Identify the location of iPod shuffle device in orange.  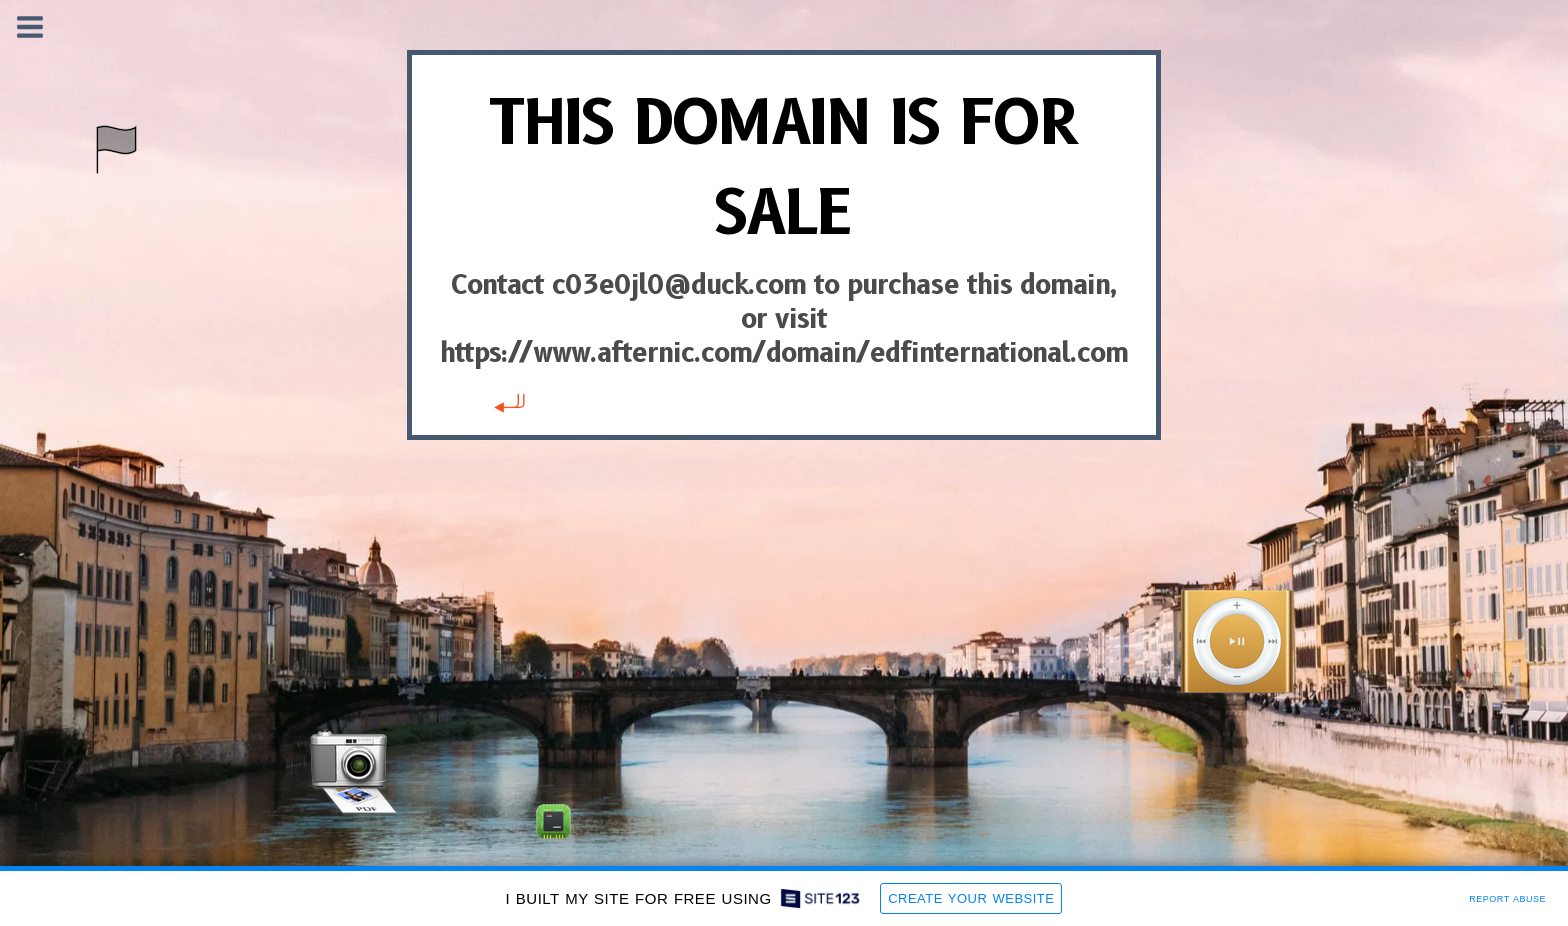
(1237, 641).